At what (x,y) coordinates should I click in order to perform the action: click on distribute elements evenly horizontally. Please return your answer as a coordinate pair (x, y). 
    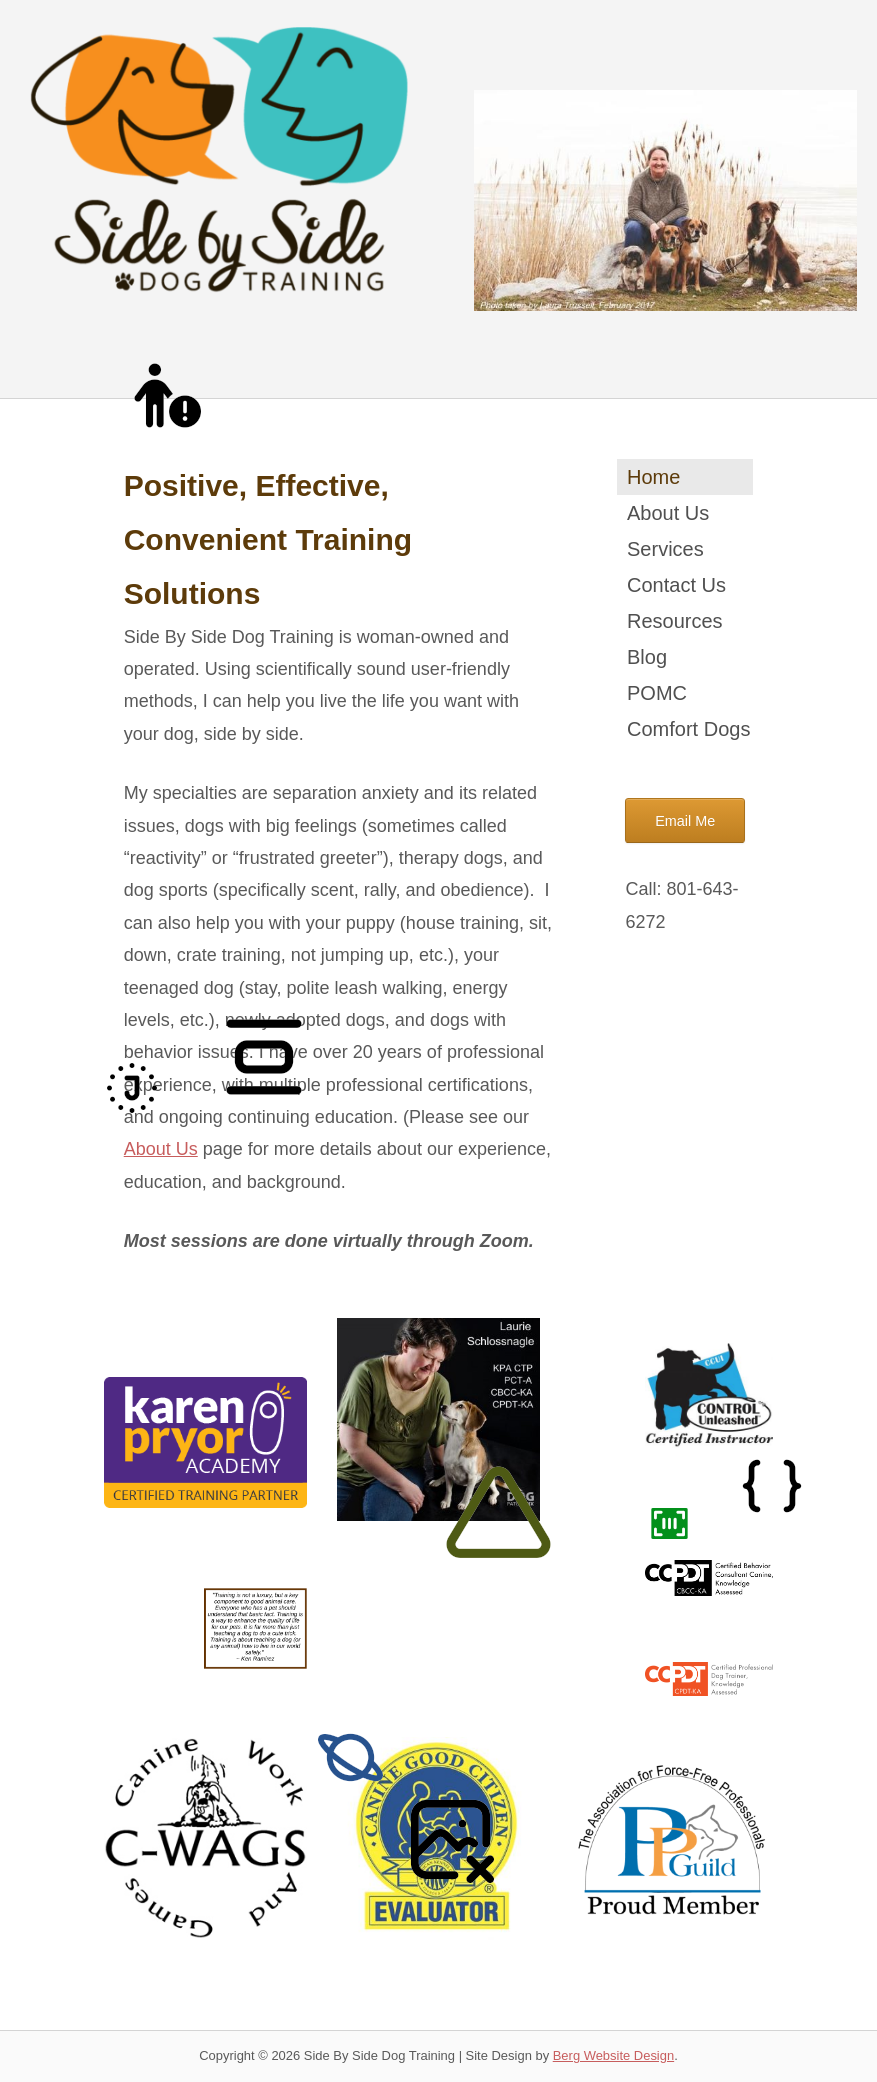
    Looking at the image, I should click on (264, 1057).